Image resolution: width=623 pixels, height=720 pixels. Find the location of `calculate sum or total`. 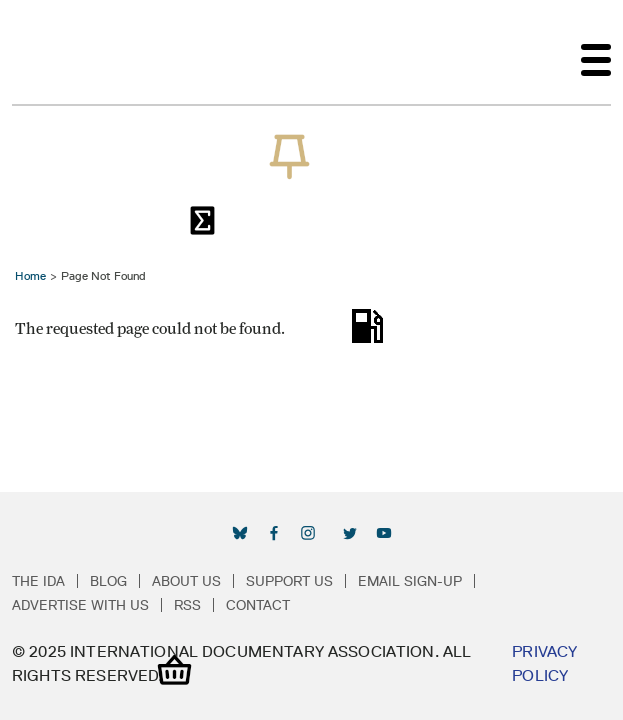

calculate sum or total is located at coordinates (202, 220).